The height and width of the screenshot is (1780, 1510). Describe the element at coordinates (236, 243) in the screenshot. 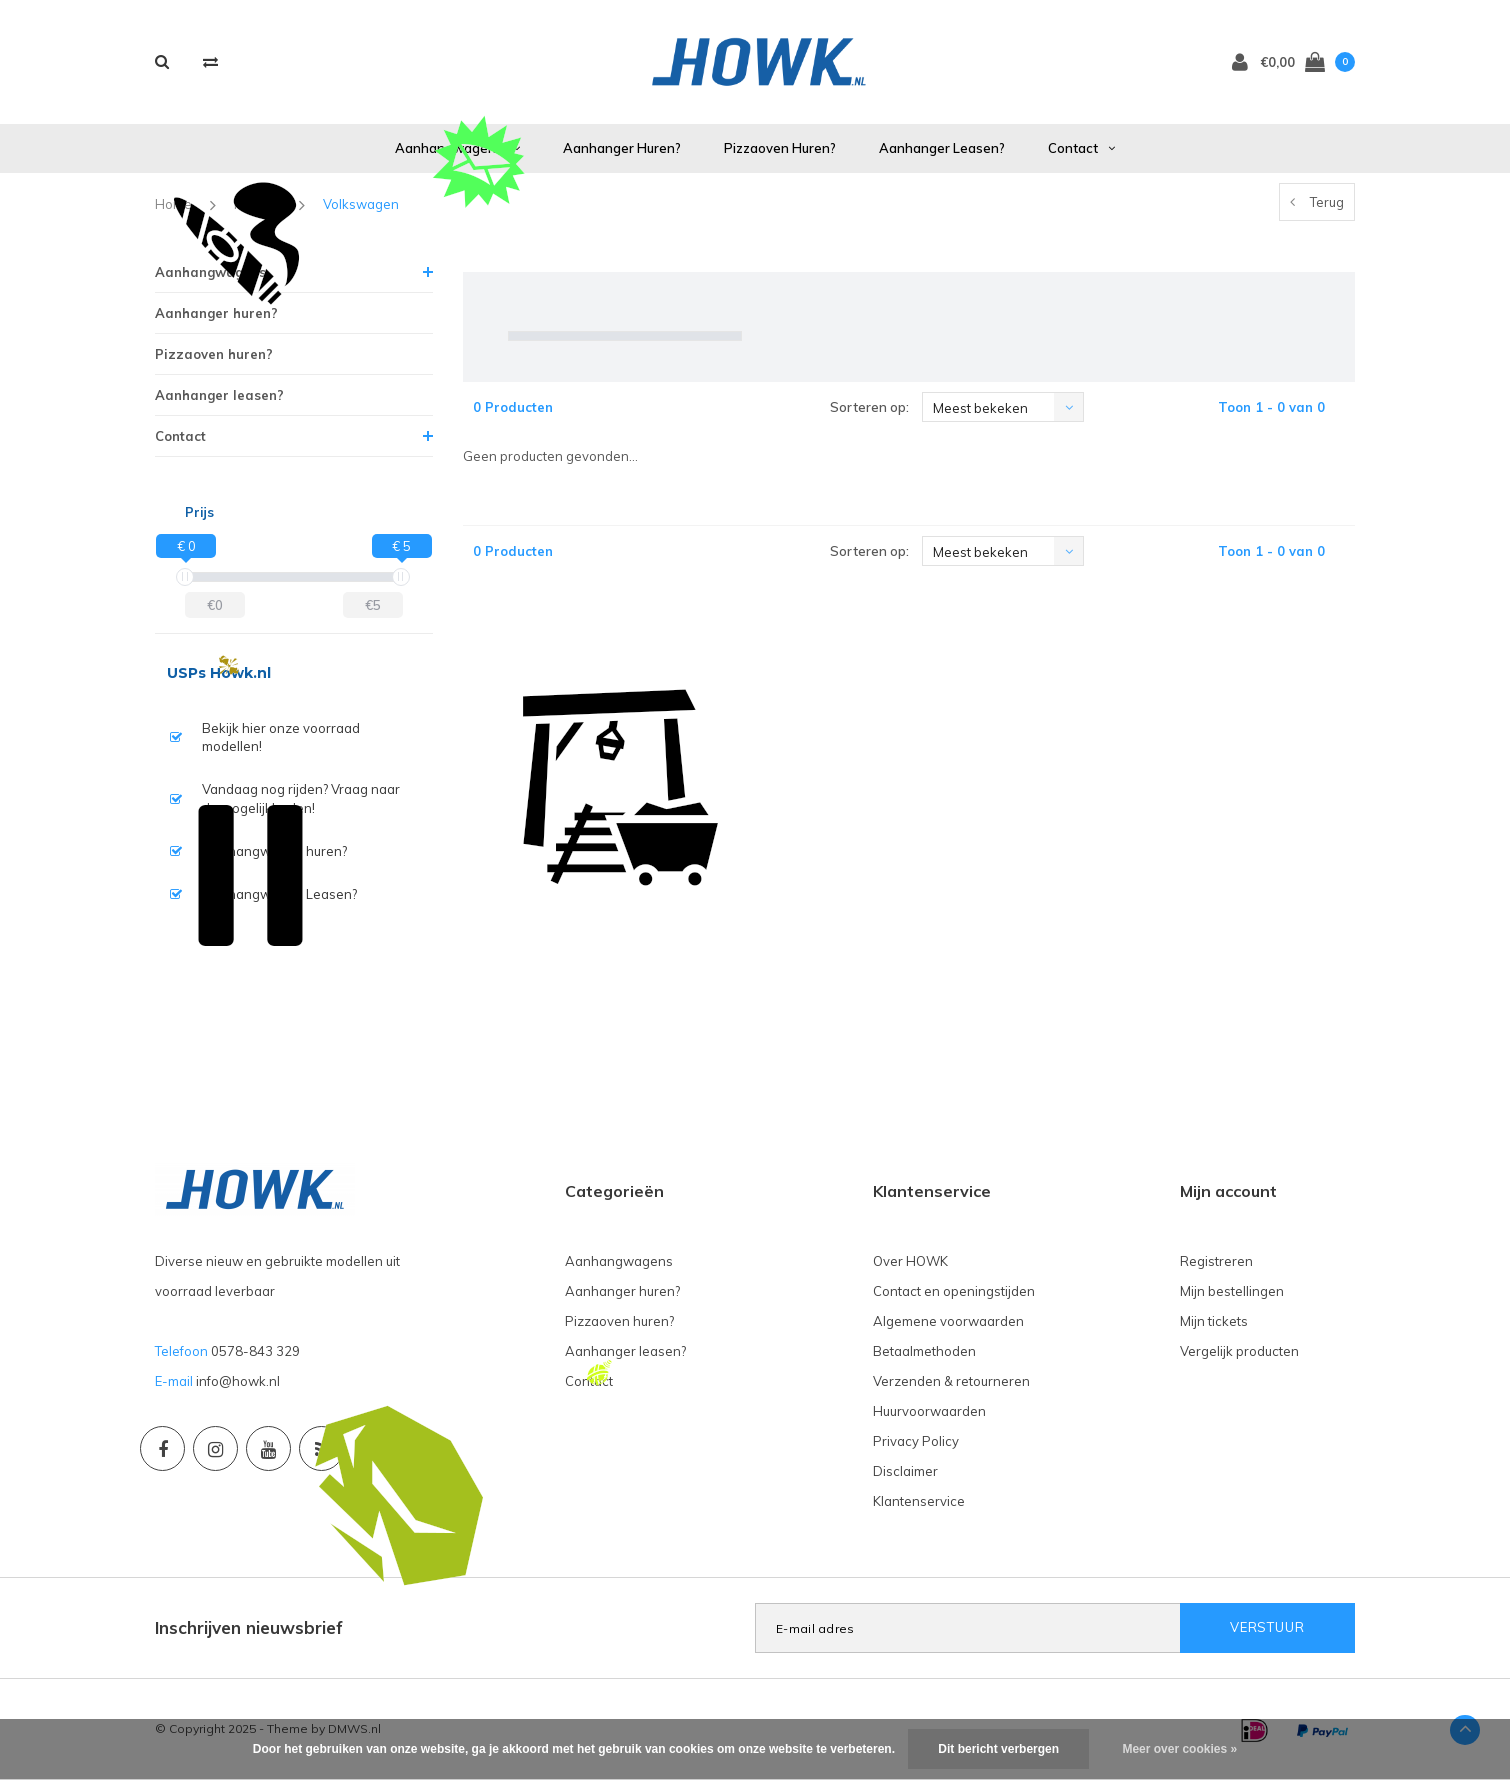

I see `indicates smoking area or smoking permitted` at that location.